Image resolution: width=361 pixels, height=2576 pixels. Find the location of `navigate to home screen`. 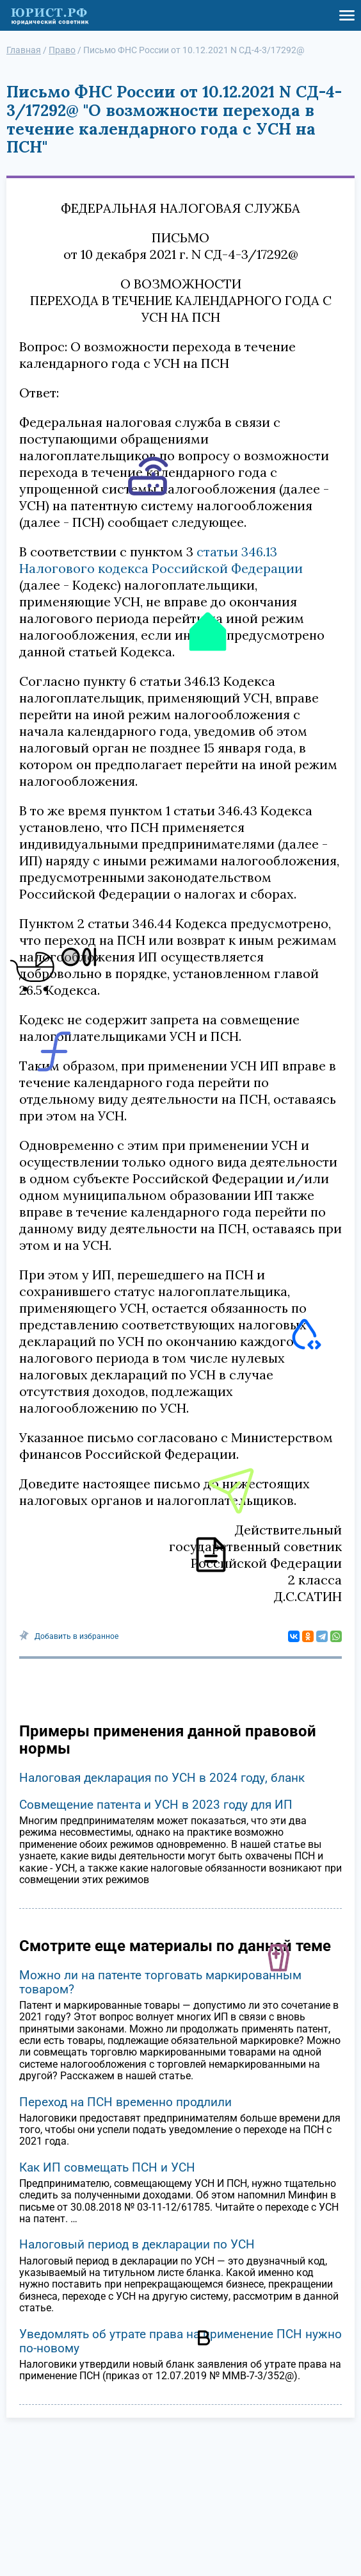

navigate to home screen is located at coordinates (207, 632).